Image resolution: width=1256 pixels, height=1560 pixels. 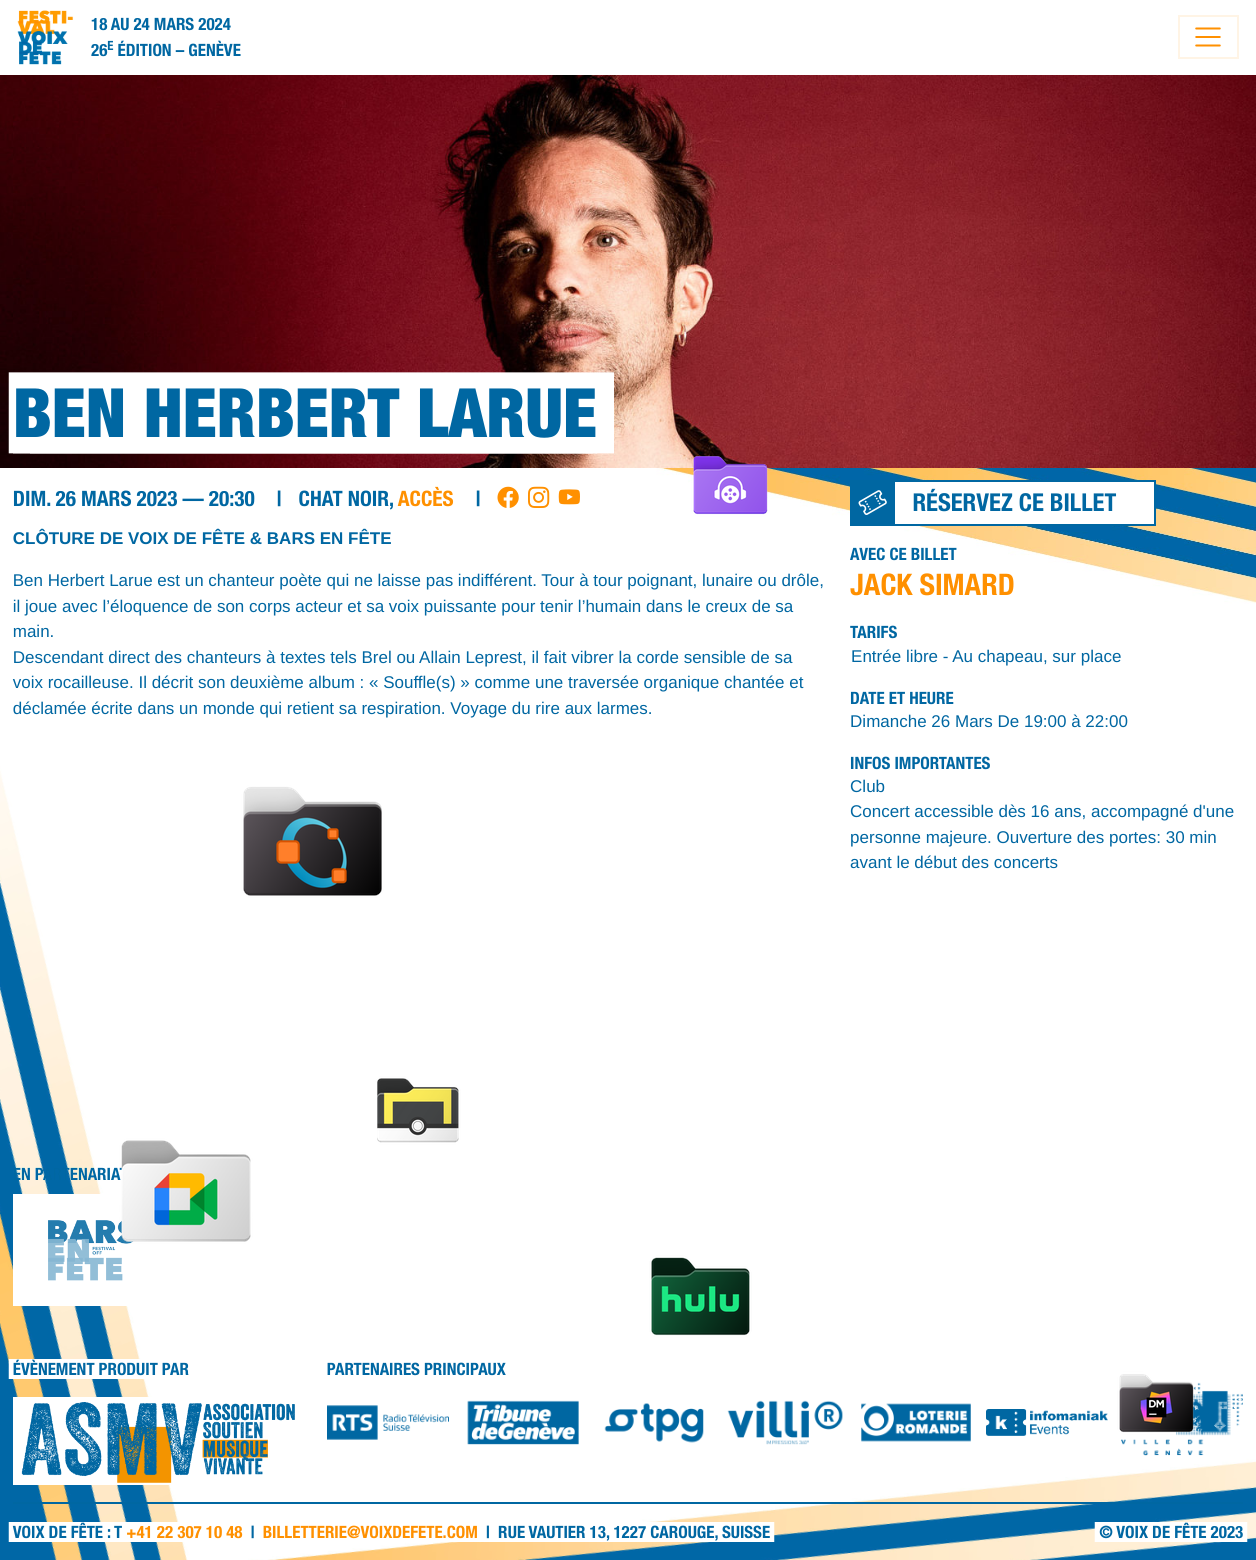 What do you see at coordinates (312, 845) in the screenshot?
I see `folder for octave programming files` at bounding box center [312, 845].